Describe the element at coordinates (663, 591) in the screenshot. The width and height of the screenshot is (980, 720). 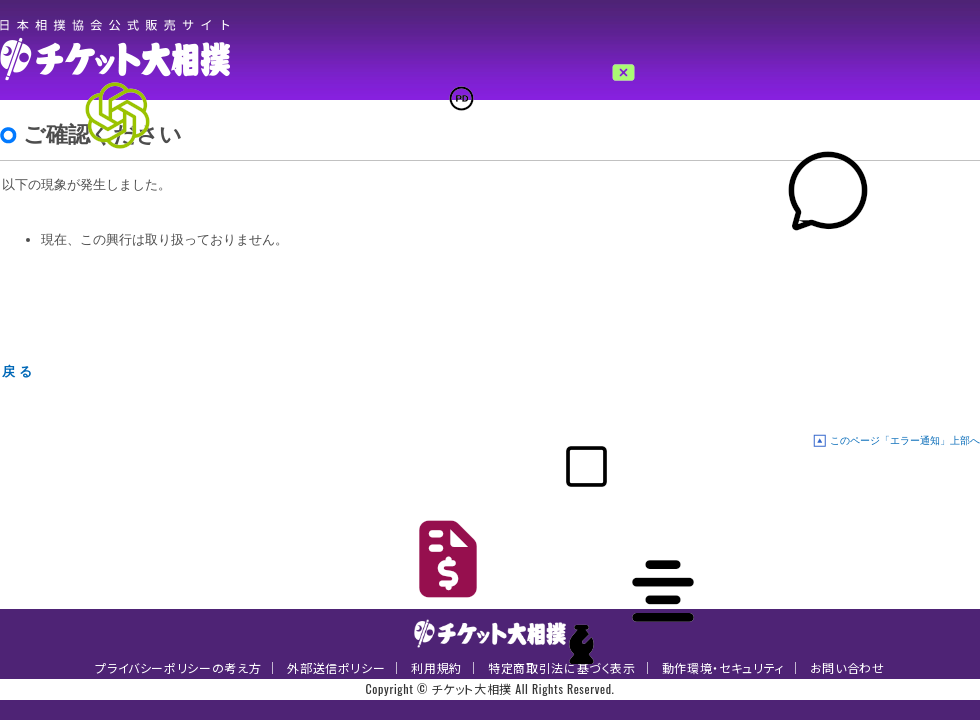
I see `center align text` at that location.